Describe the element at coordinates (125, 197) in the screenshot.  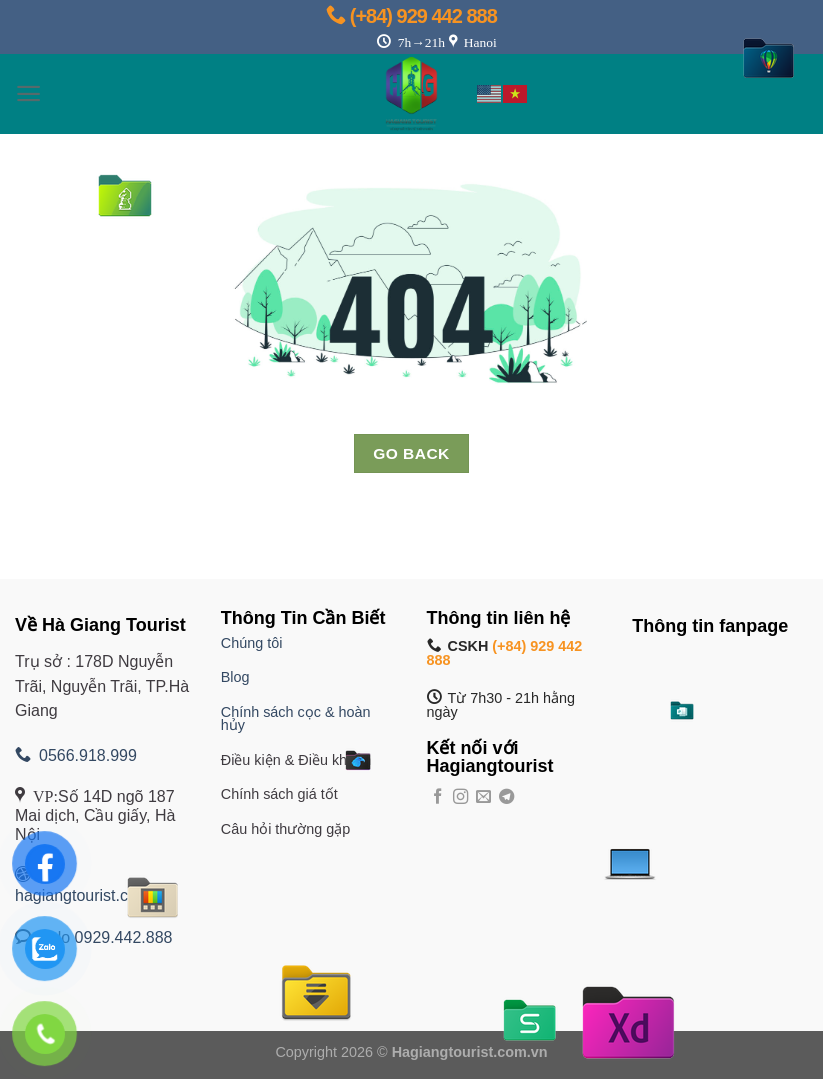
I see `open game jolt chess or strategy games folder` at that location.